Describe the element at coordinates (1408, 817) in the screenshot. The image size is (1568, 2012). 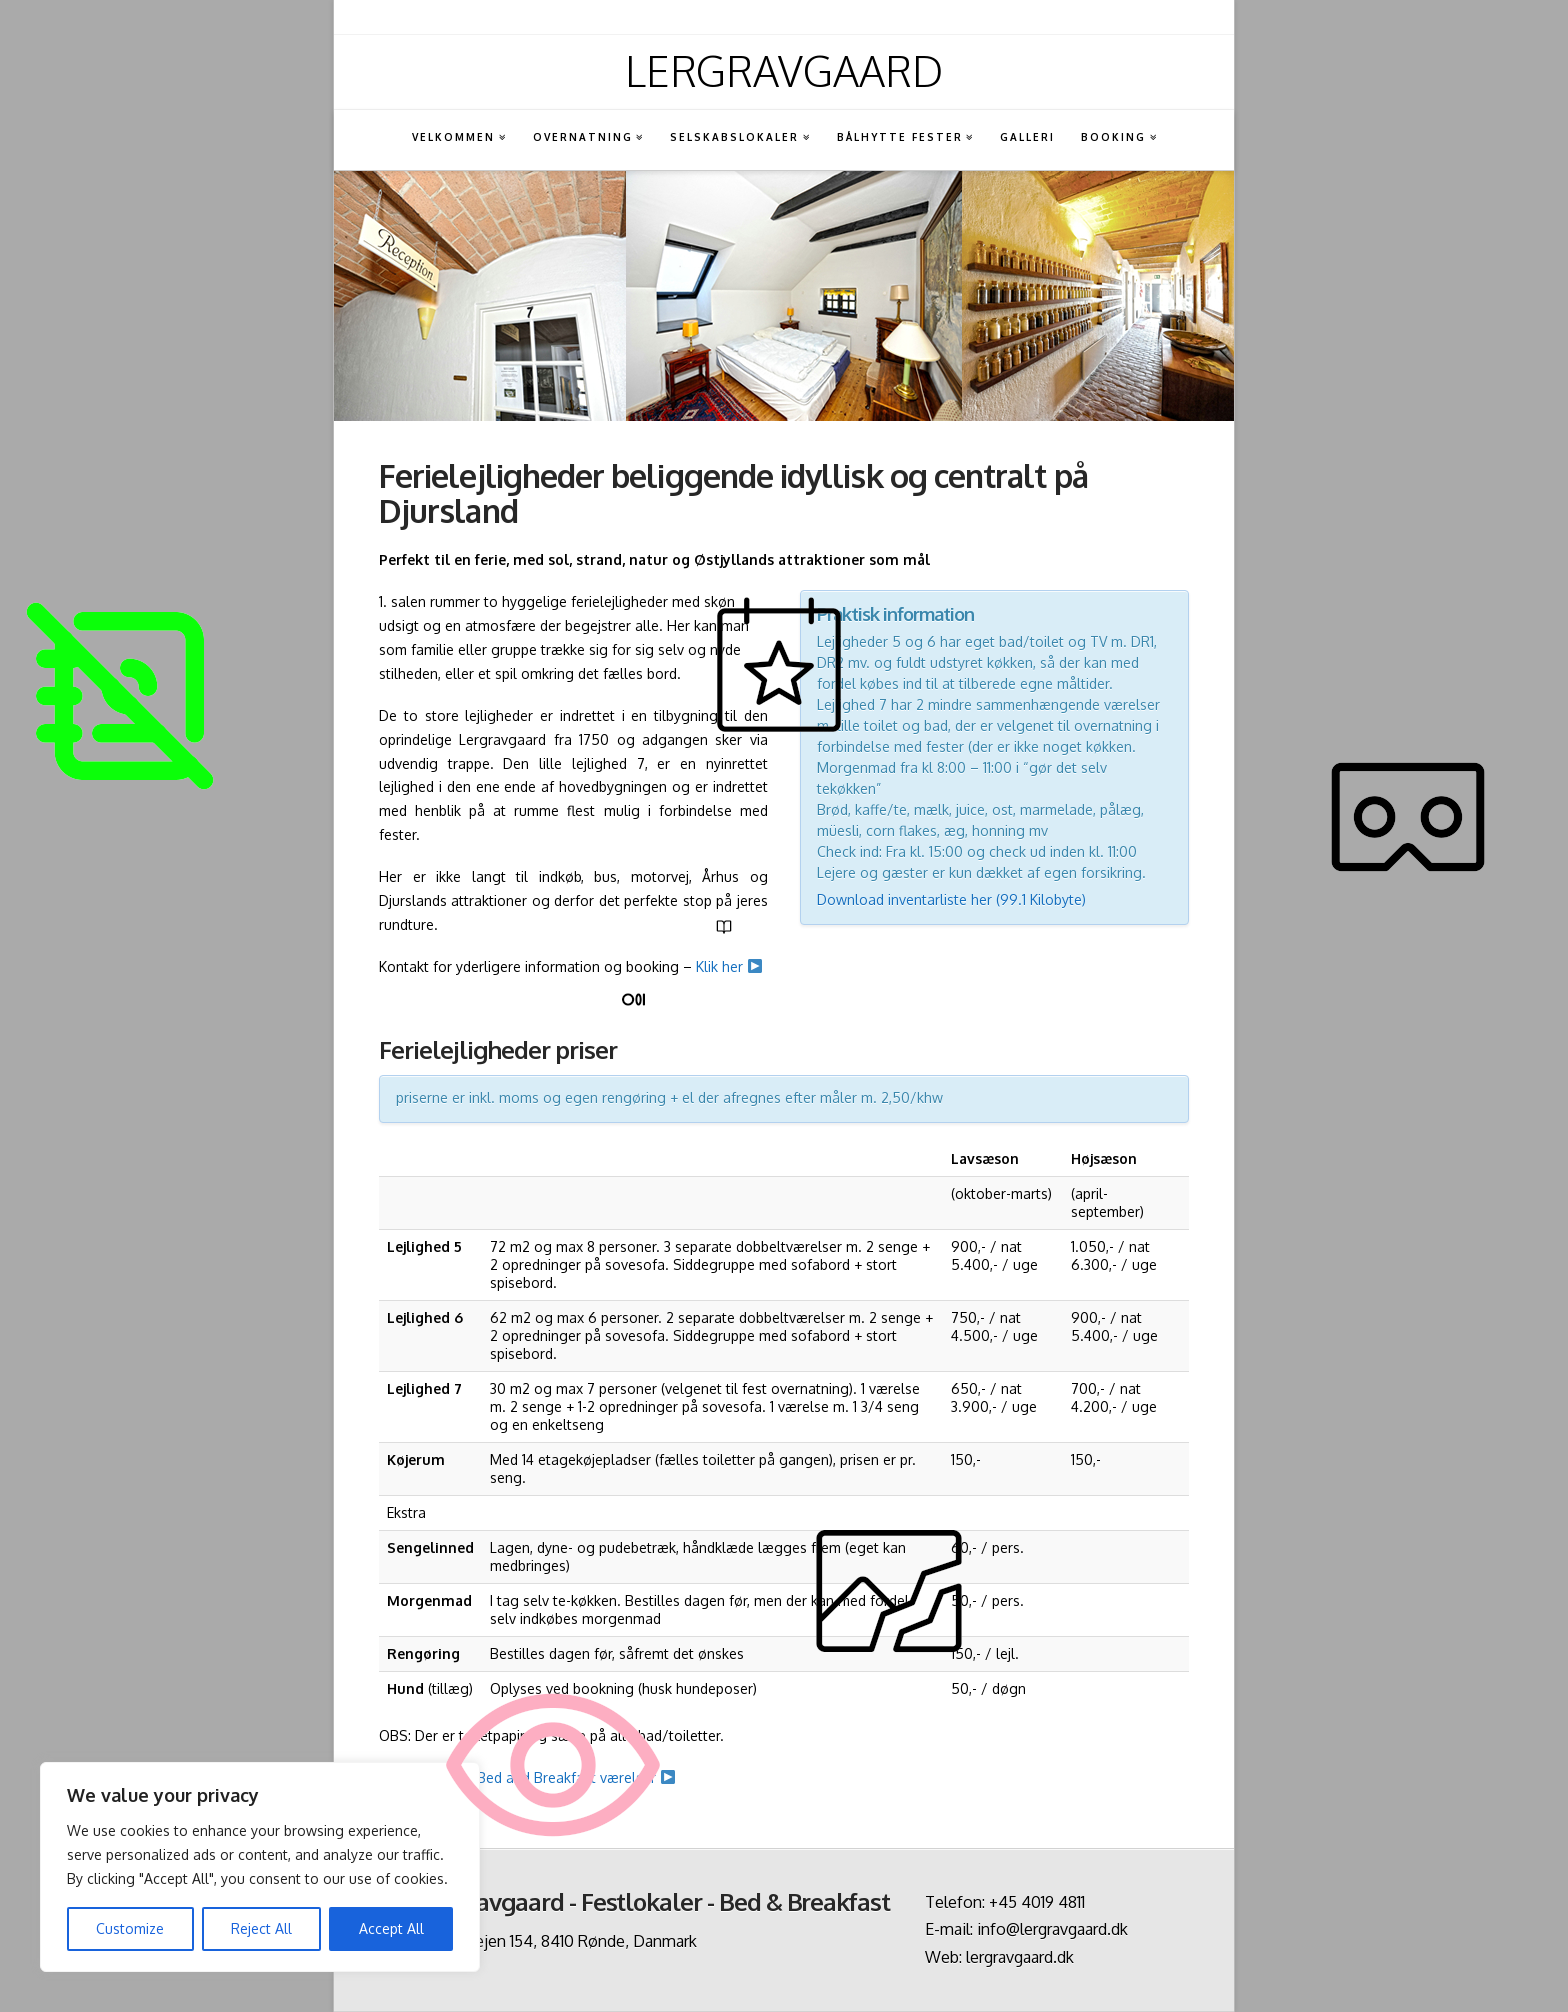
I see `launch a virtual reality experience` at that location.